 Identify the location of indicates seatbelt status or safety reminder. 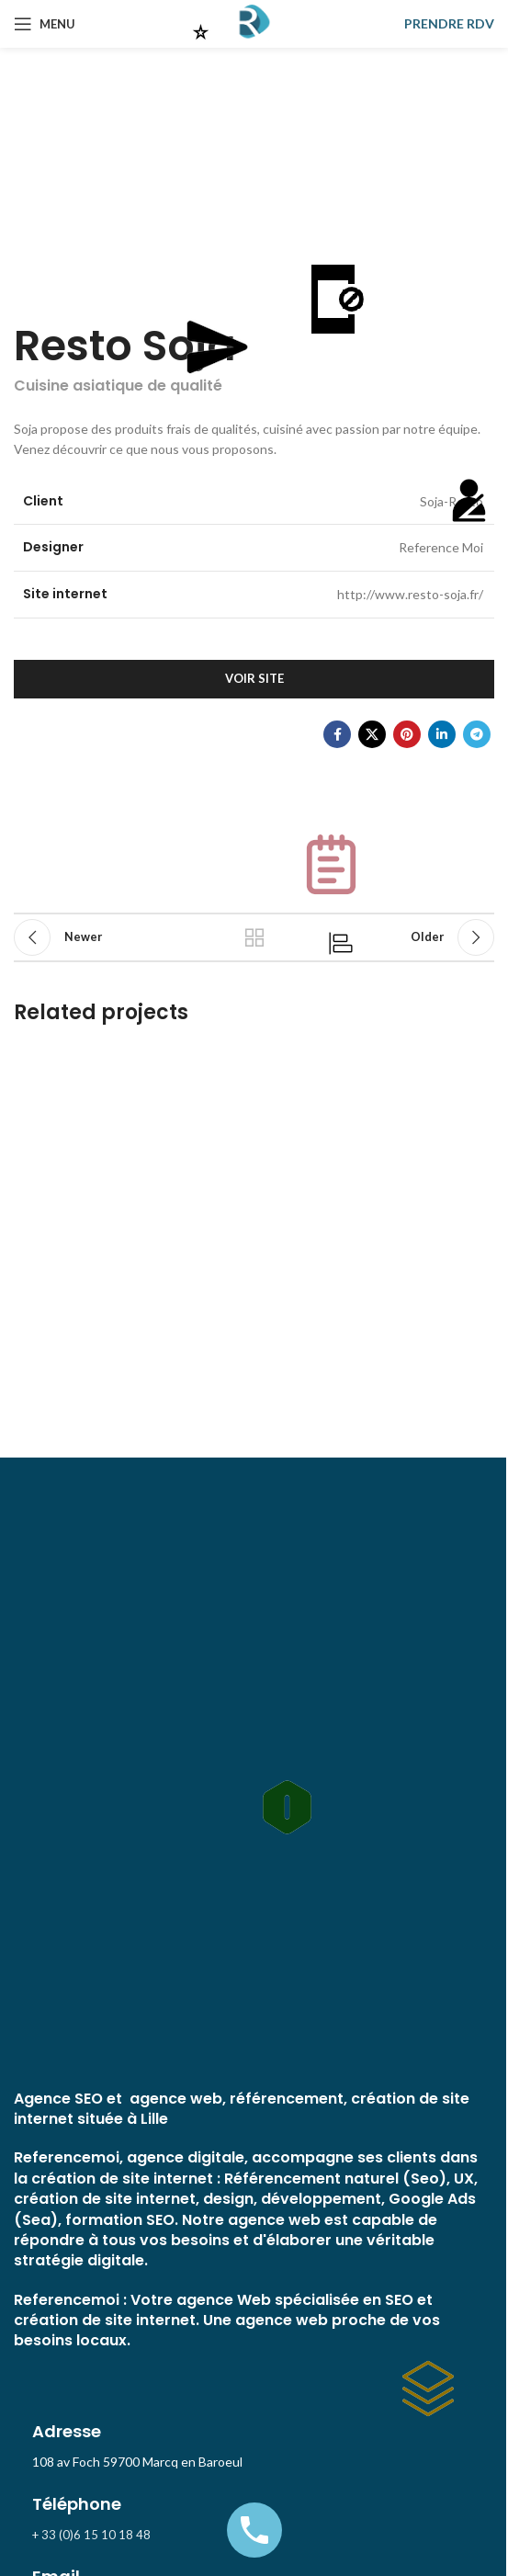
(468, 500).